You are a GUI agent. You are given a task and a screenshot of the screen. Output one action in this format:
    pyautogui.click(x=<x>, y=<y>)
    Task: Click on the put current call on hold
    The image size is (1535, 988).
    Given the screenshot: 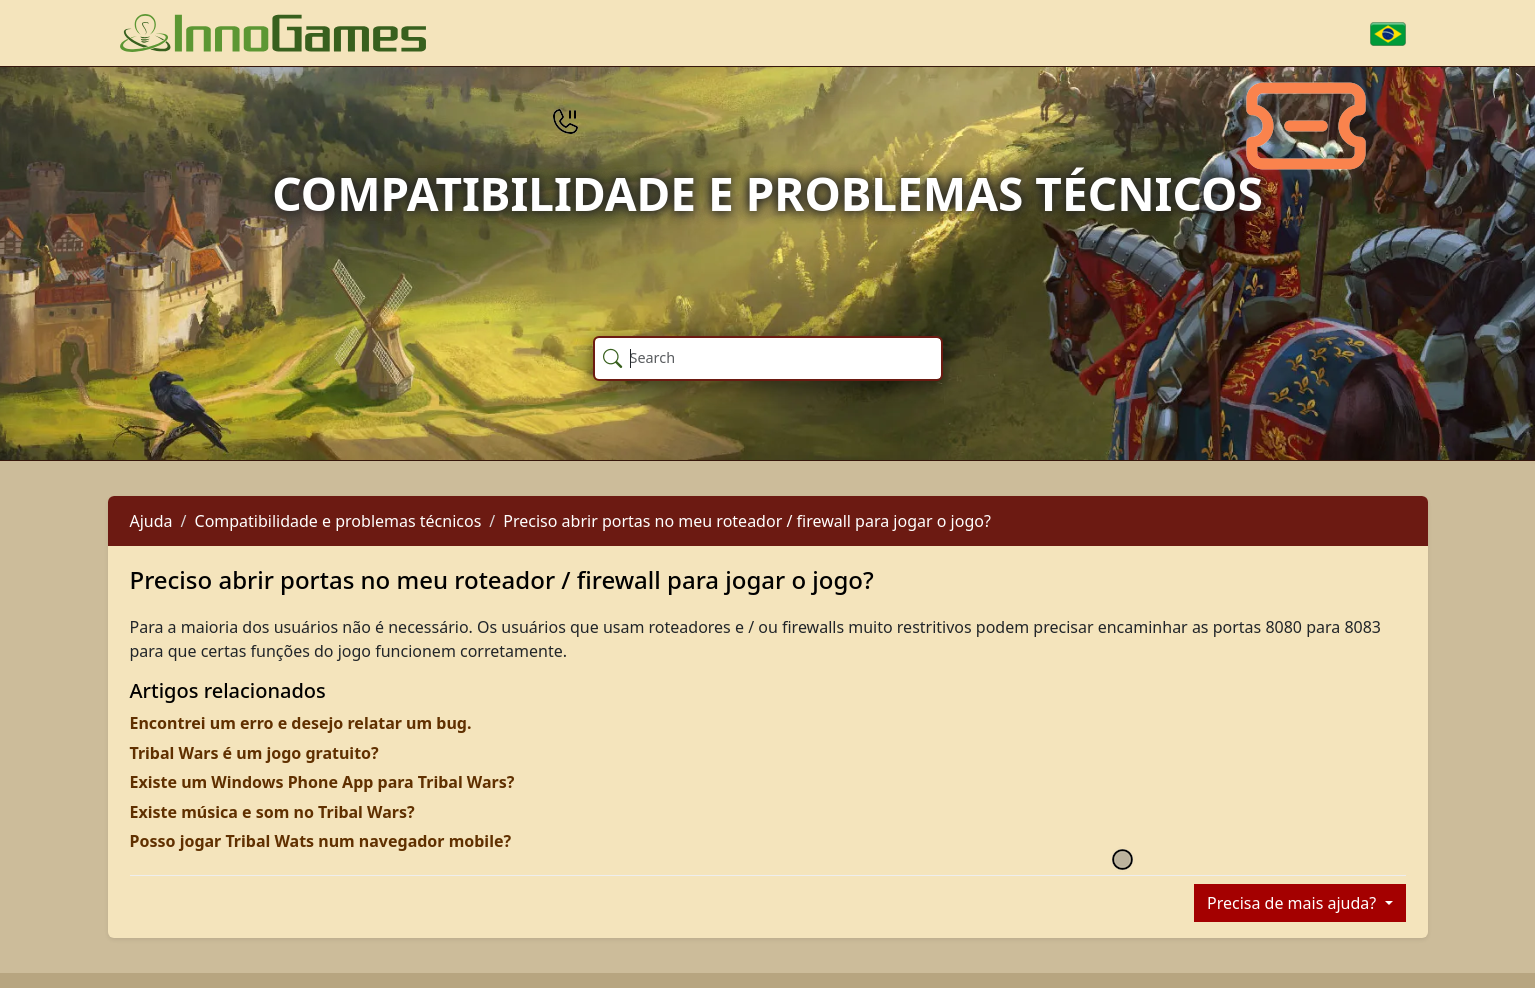 What is the action you would take?
    pyautogui.click(x=566, y=121)
    